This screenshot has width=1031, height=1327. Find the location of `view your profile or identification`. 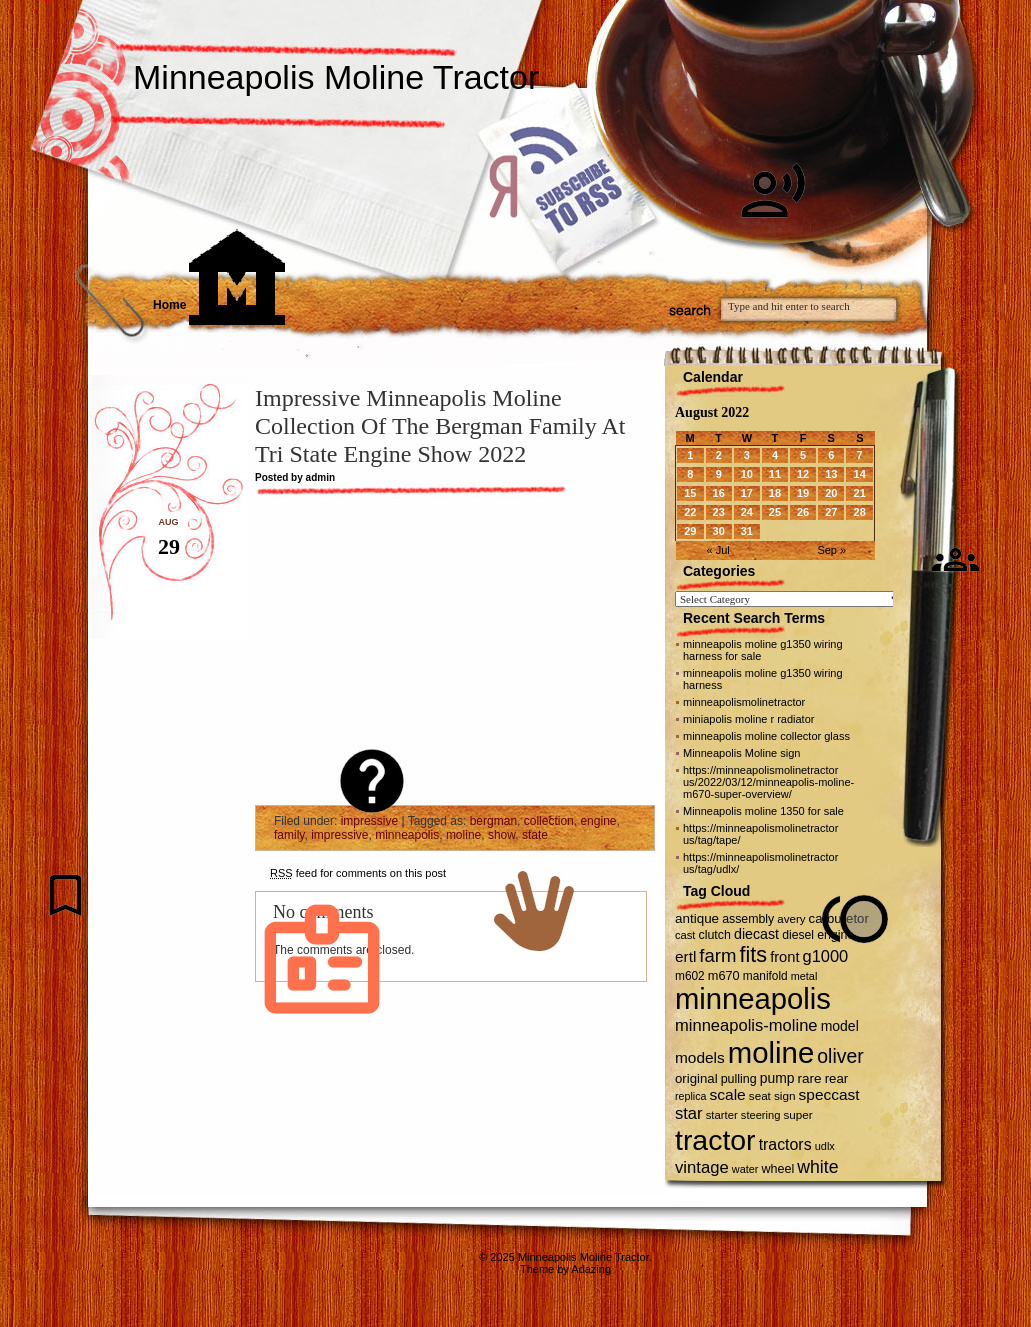

view your profile or identification is located at coordinates (322, 962).